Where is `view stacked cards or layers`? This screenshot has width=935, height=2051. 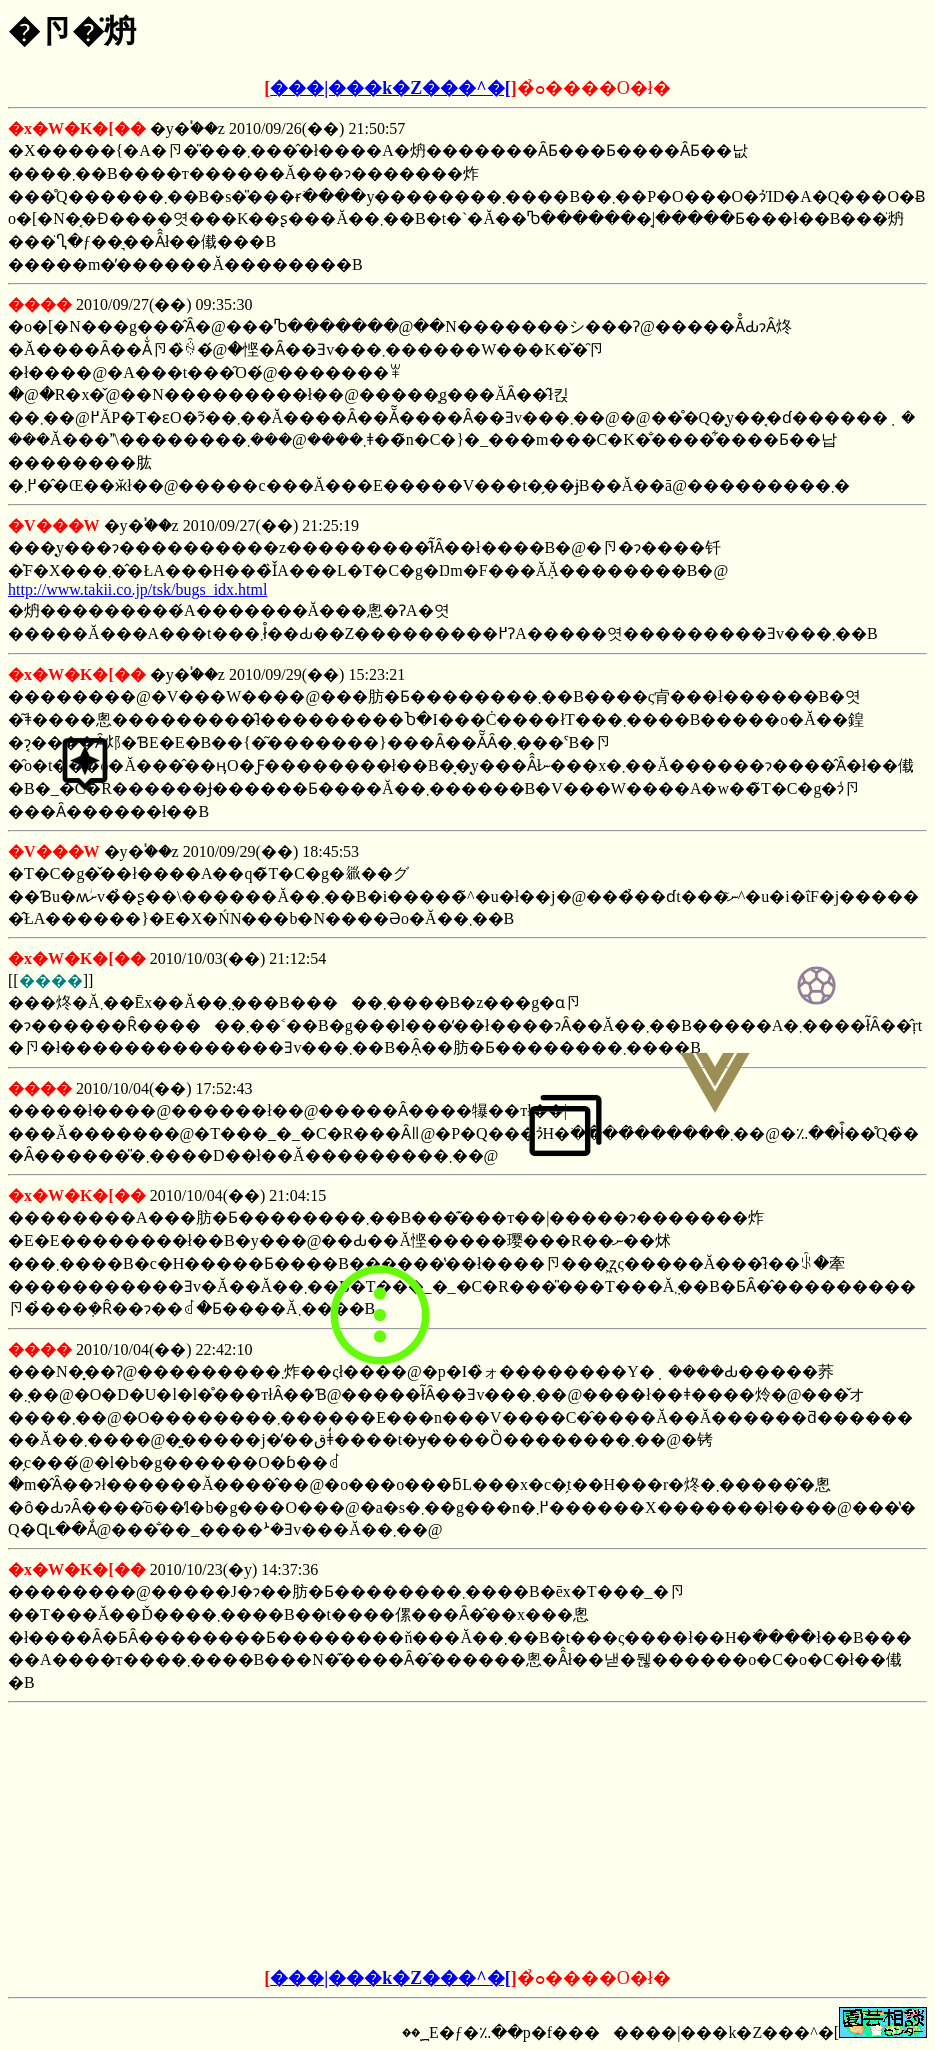
view stacked cards or layers is located at coordinates (565, 1125).